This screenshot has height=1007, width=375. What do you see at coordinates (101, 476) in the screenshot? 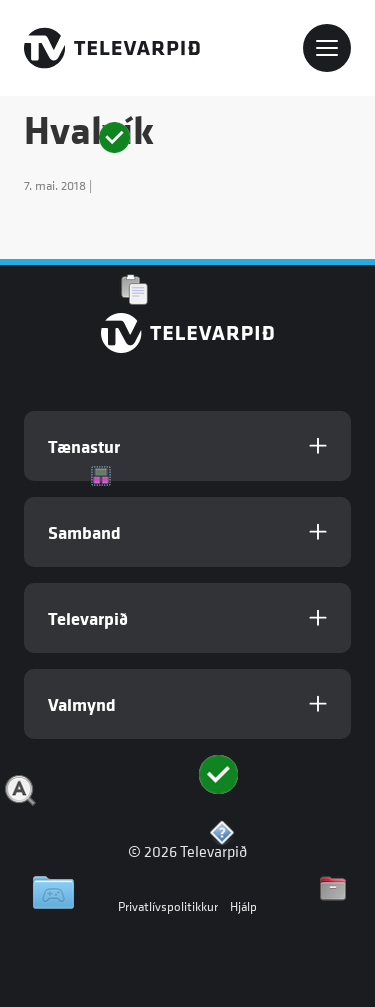
I see `select all items in the current view` at bounding box center [101, 476].